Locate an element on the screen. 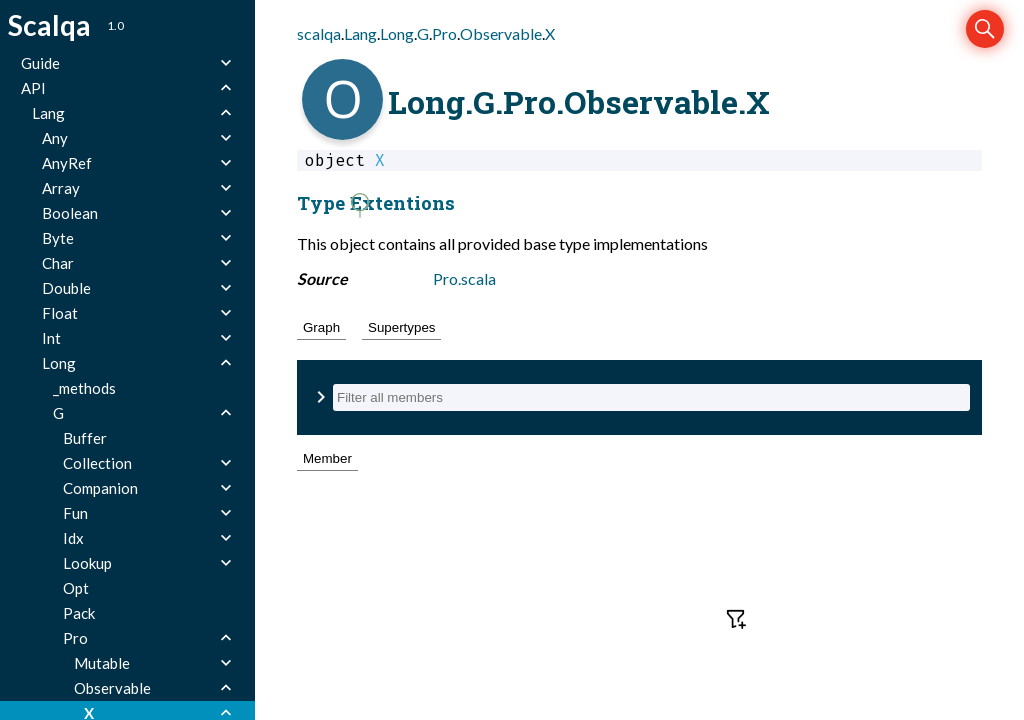 Image resolution: width=1024 pixels, height=720 pixels. select neuter or non-binary gender option is located at coordinates (360, 205).